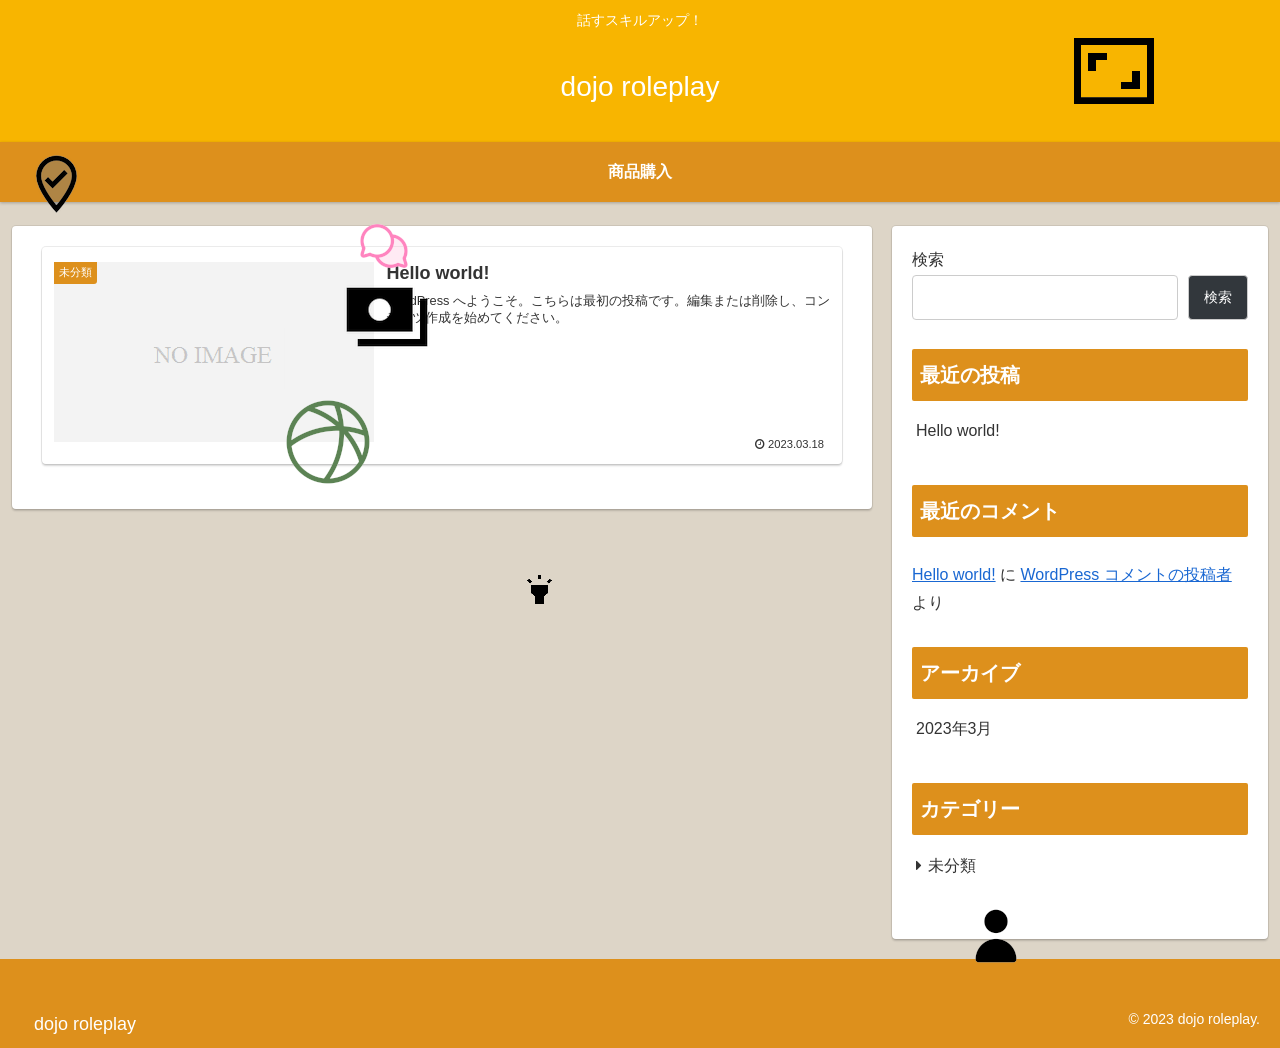 The image size is (1280, 1048). I want to click on view your profile, so click(996, 936).